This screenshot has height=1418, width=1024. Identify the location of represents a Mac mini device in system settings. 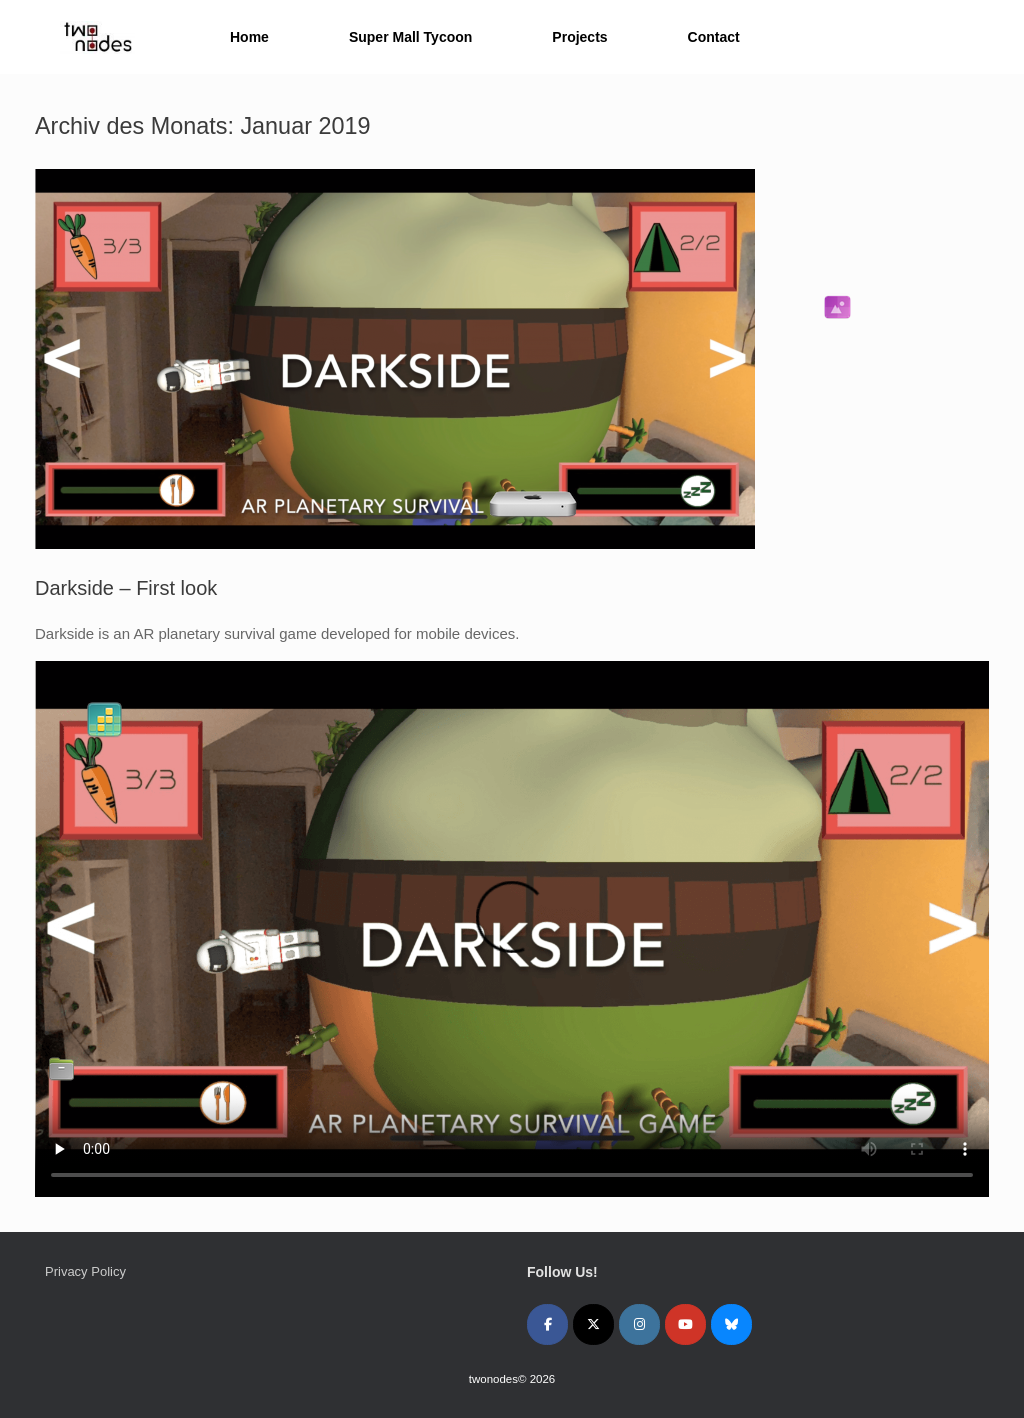
(533, 491).